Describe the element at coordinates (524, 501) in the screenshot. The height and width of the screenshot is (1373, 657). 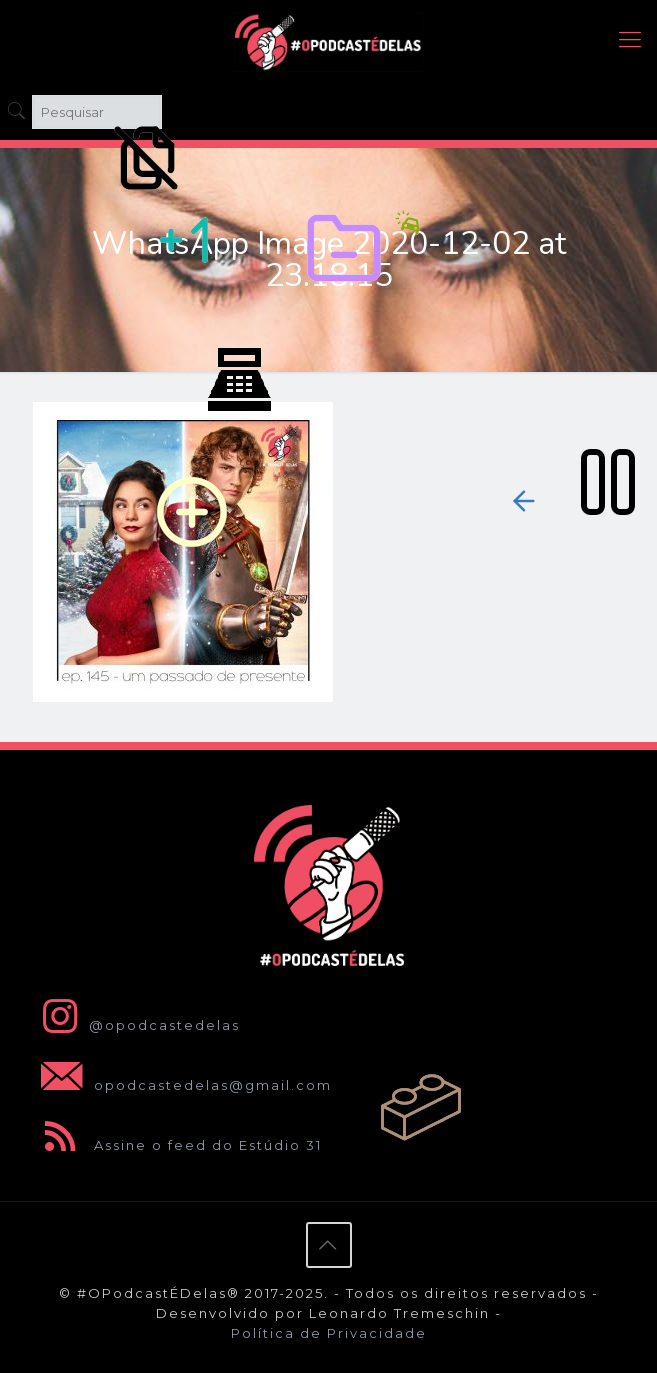
I see `go back to the previous screen` at that location.